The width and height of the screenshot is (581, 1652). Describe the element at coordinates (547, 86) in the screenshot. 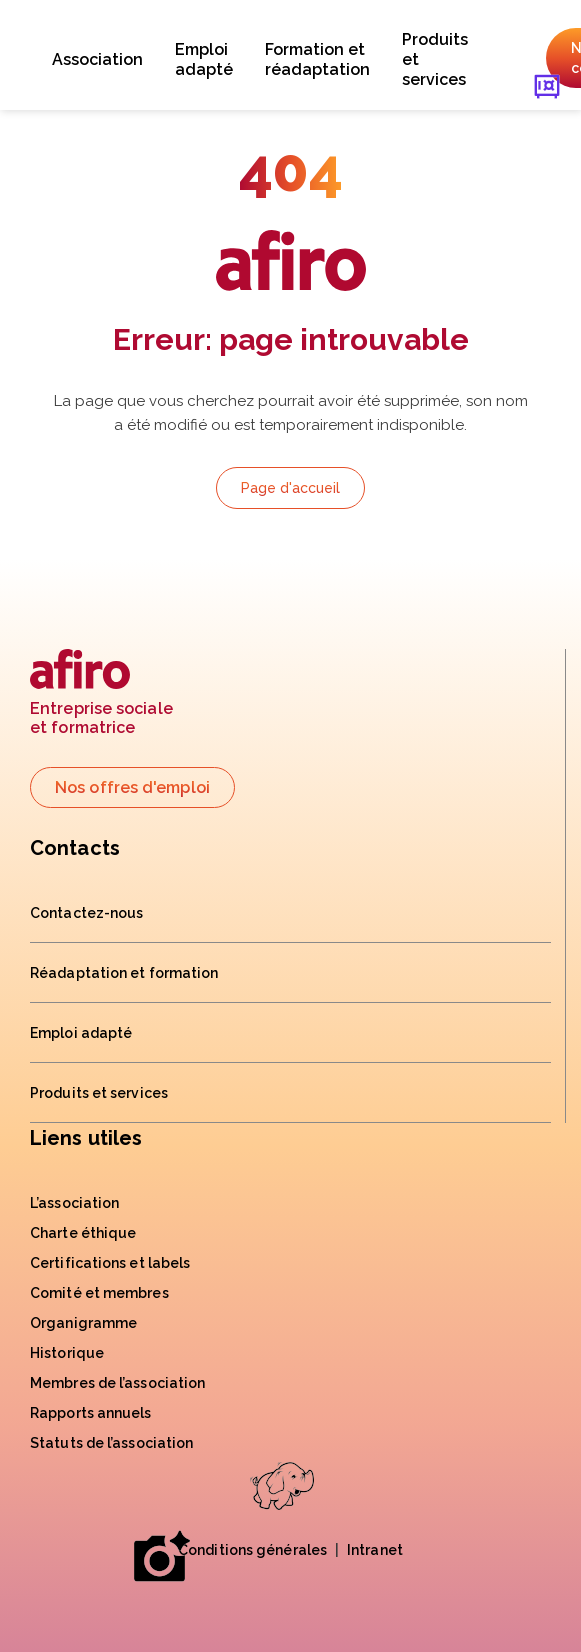

I see `access secure storage or vault features` at that location.